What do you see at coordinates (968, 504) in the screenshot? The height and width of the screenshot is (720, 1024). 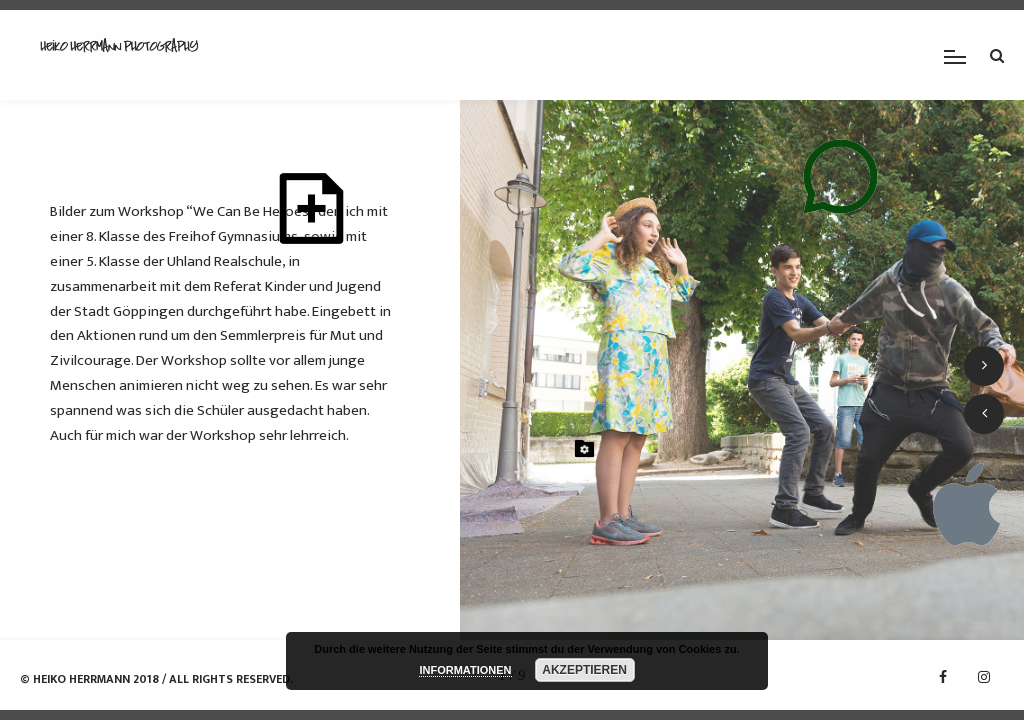 I see `Apple company logo` at bounding box center [968, 504].